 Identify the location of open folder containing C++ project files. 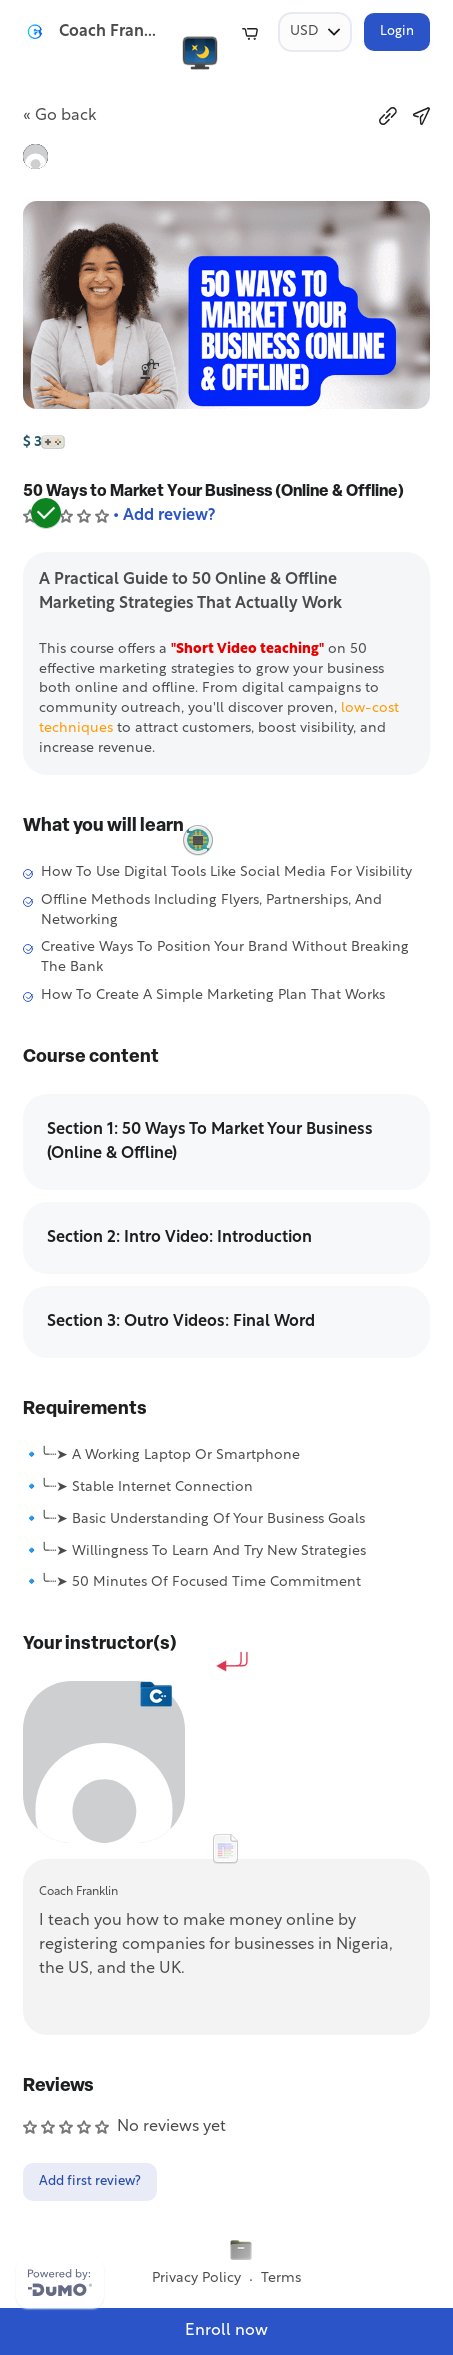
(156, 1695).